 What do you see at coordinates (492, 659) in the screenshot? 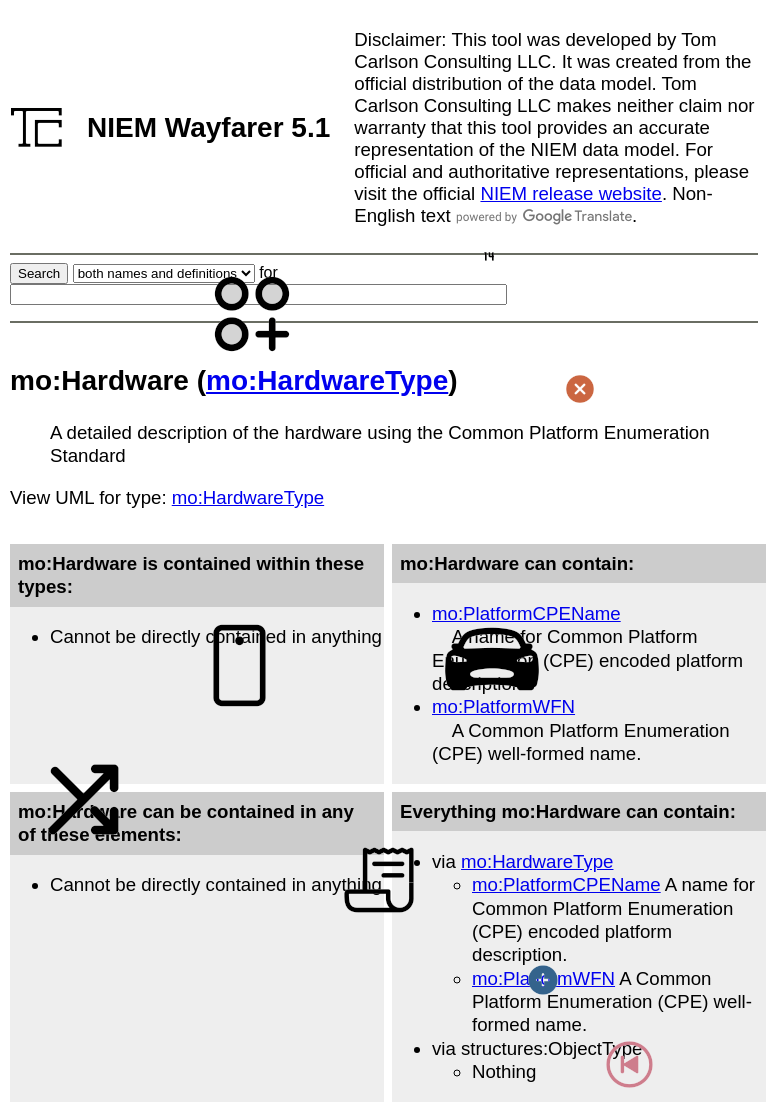
I see `access vehicle or car-related features` at bounding box center [492, 659].